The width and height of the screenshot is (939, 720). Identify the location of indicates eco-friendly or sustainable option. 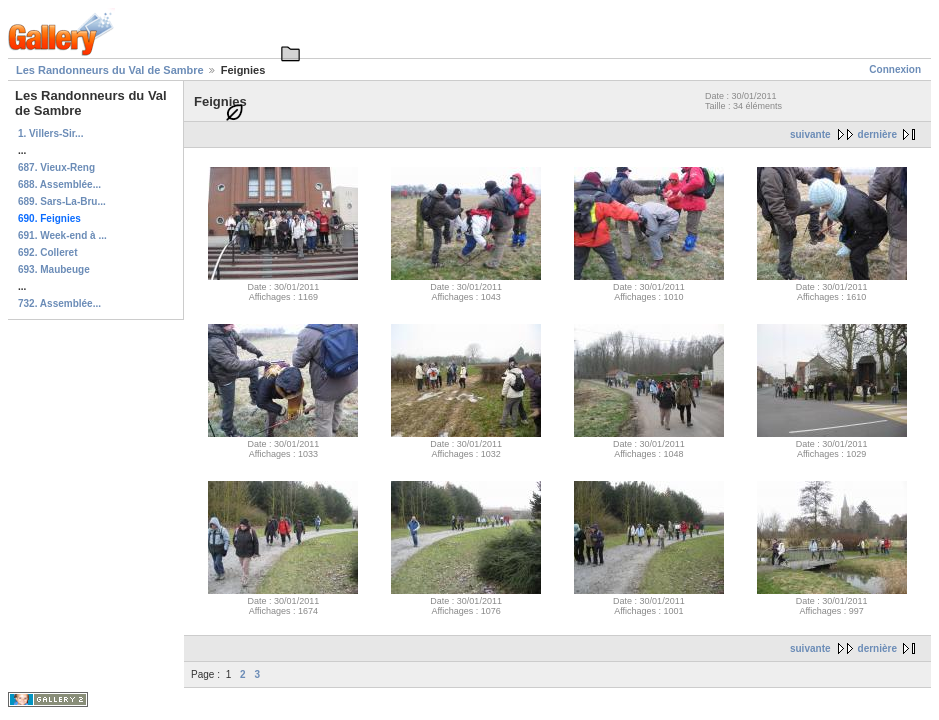
(234, 112).